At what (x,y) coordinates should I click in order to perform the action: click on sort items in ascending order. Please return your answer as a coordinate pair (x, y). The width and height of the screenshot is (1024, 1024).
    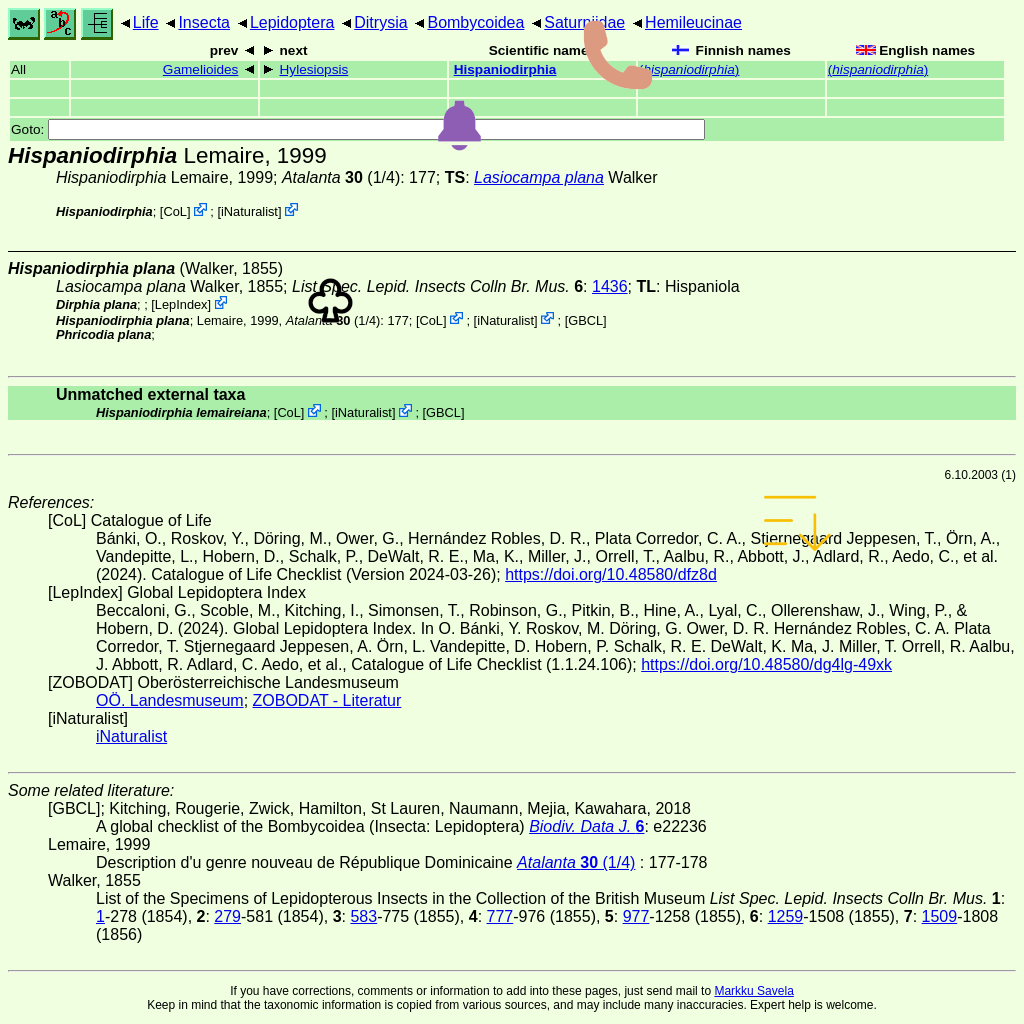
    Looking at the image, I should click on (794, 520).